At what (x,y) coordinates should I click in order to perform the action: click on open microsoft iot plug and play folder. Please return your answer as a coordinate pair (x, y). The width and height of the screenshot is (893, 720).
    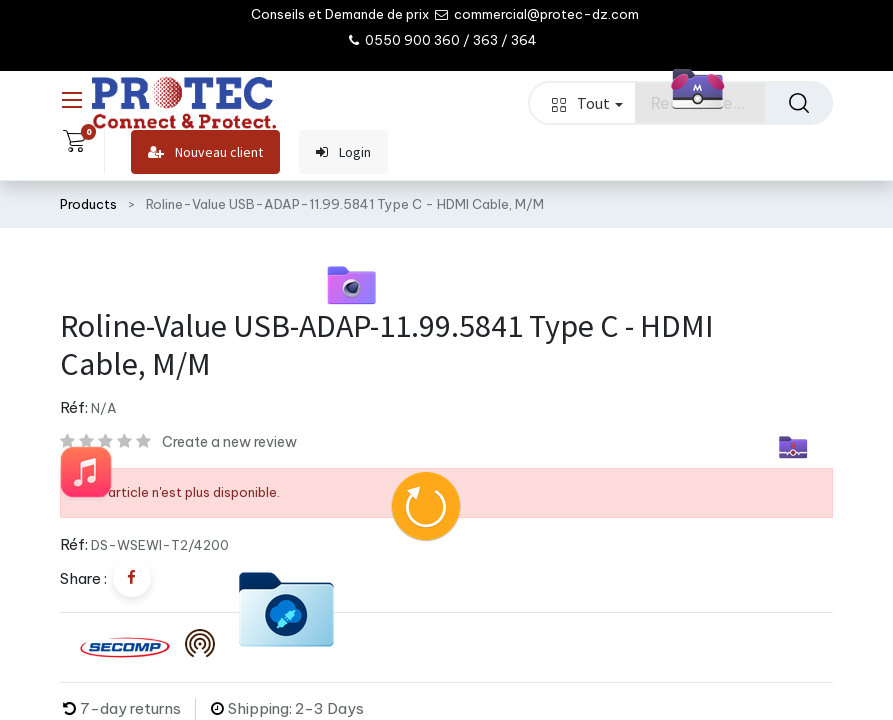
    Looking at the image, I should click on (286, 612).